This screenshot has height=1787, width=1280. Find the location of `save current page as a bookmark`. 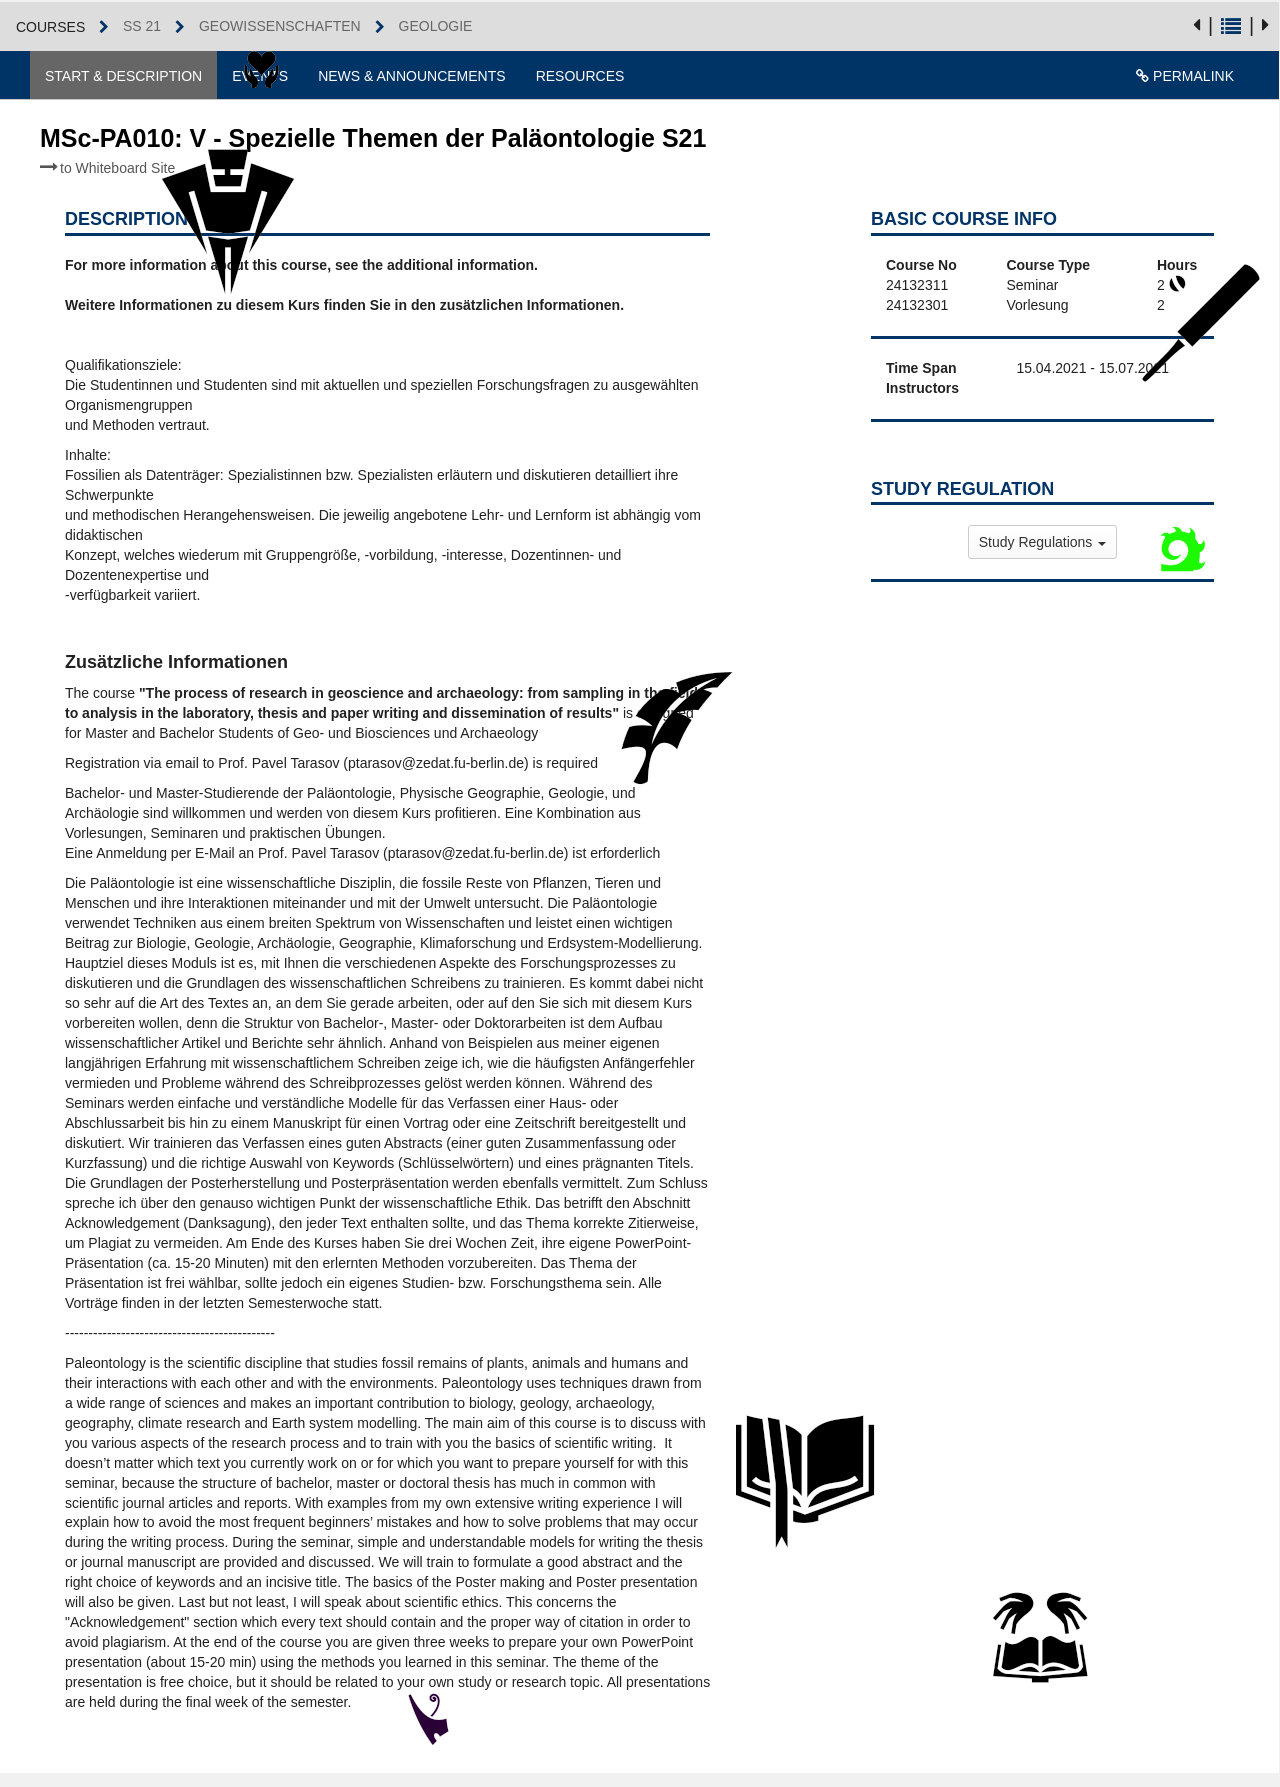

save current page as a bookmark is located at coordinates (805, 1478).